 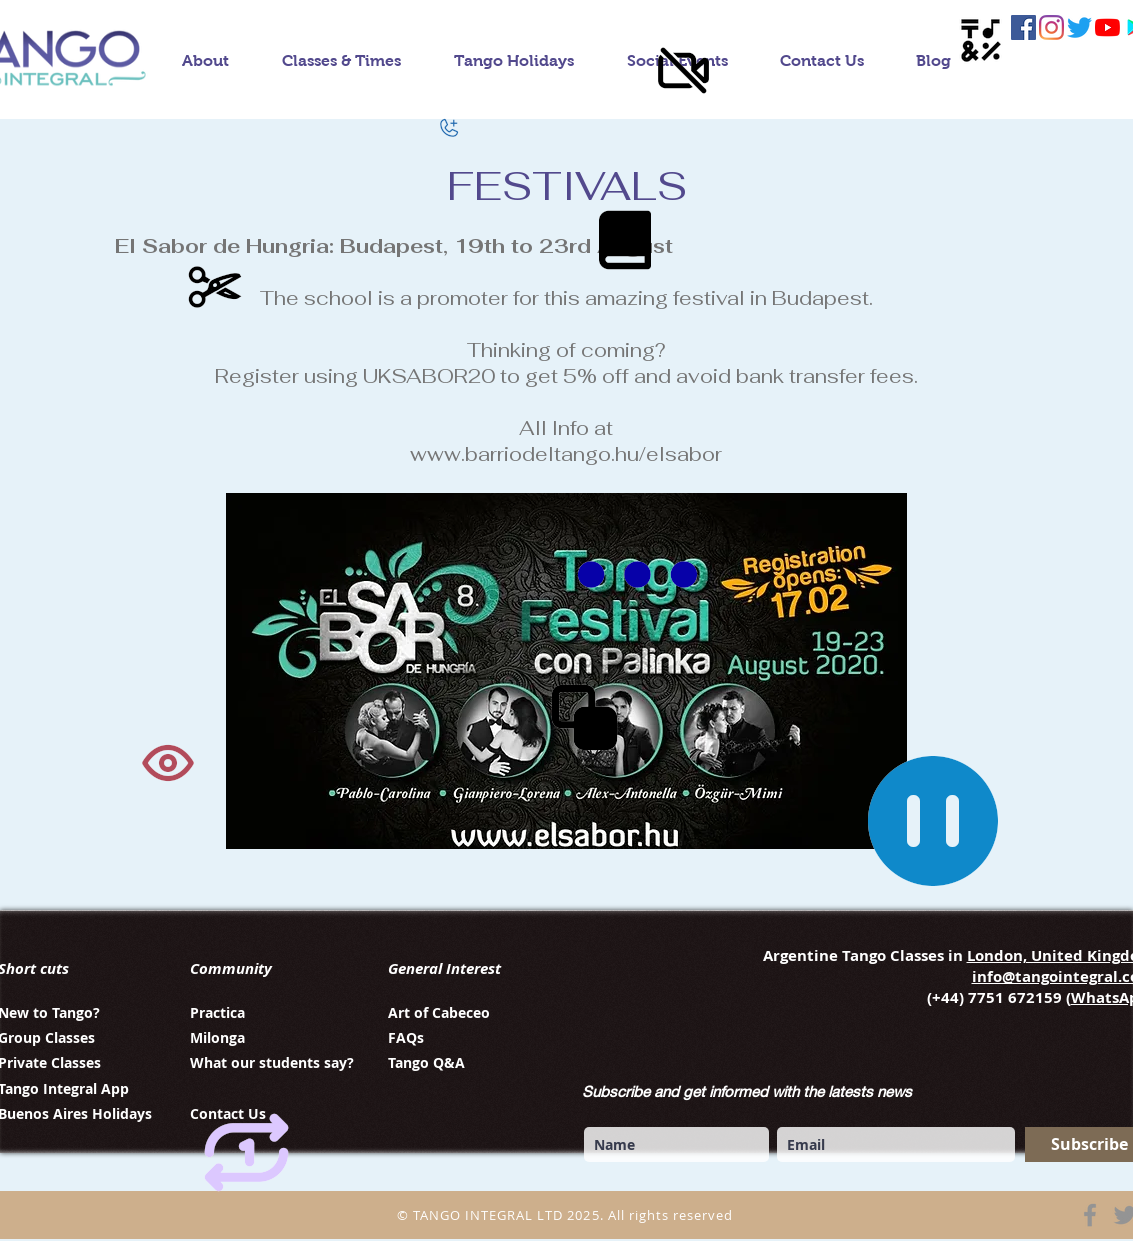 What do you see at coordinates (215, 287) in the screenshot?
I see `cut selected text or content` at bounding box center [215, 287].